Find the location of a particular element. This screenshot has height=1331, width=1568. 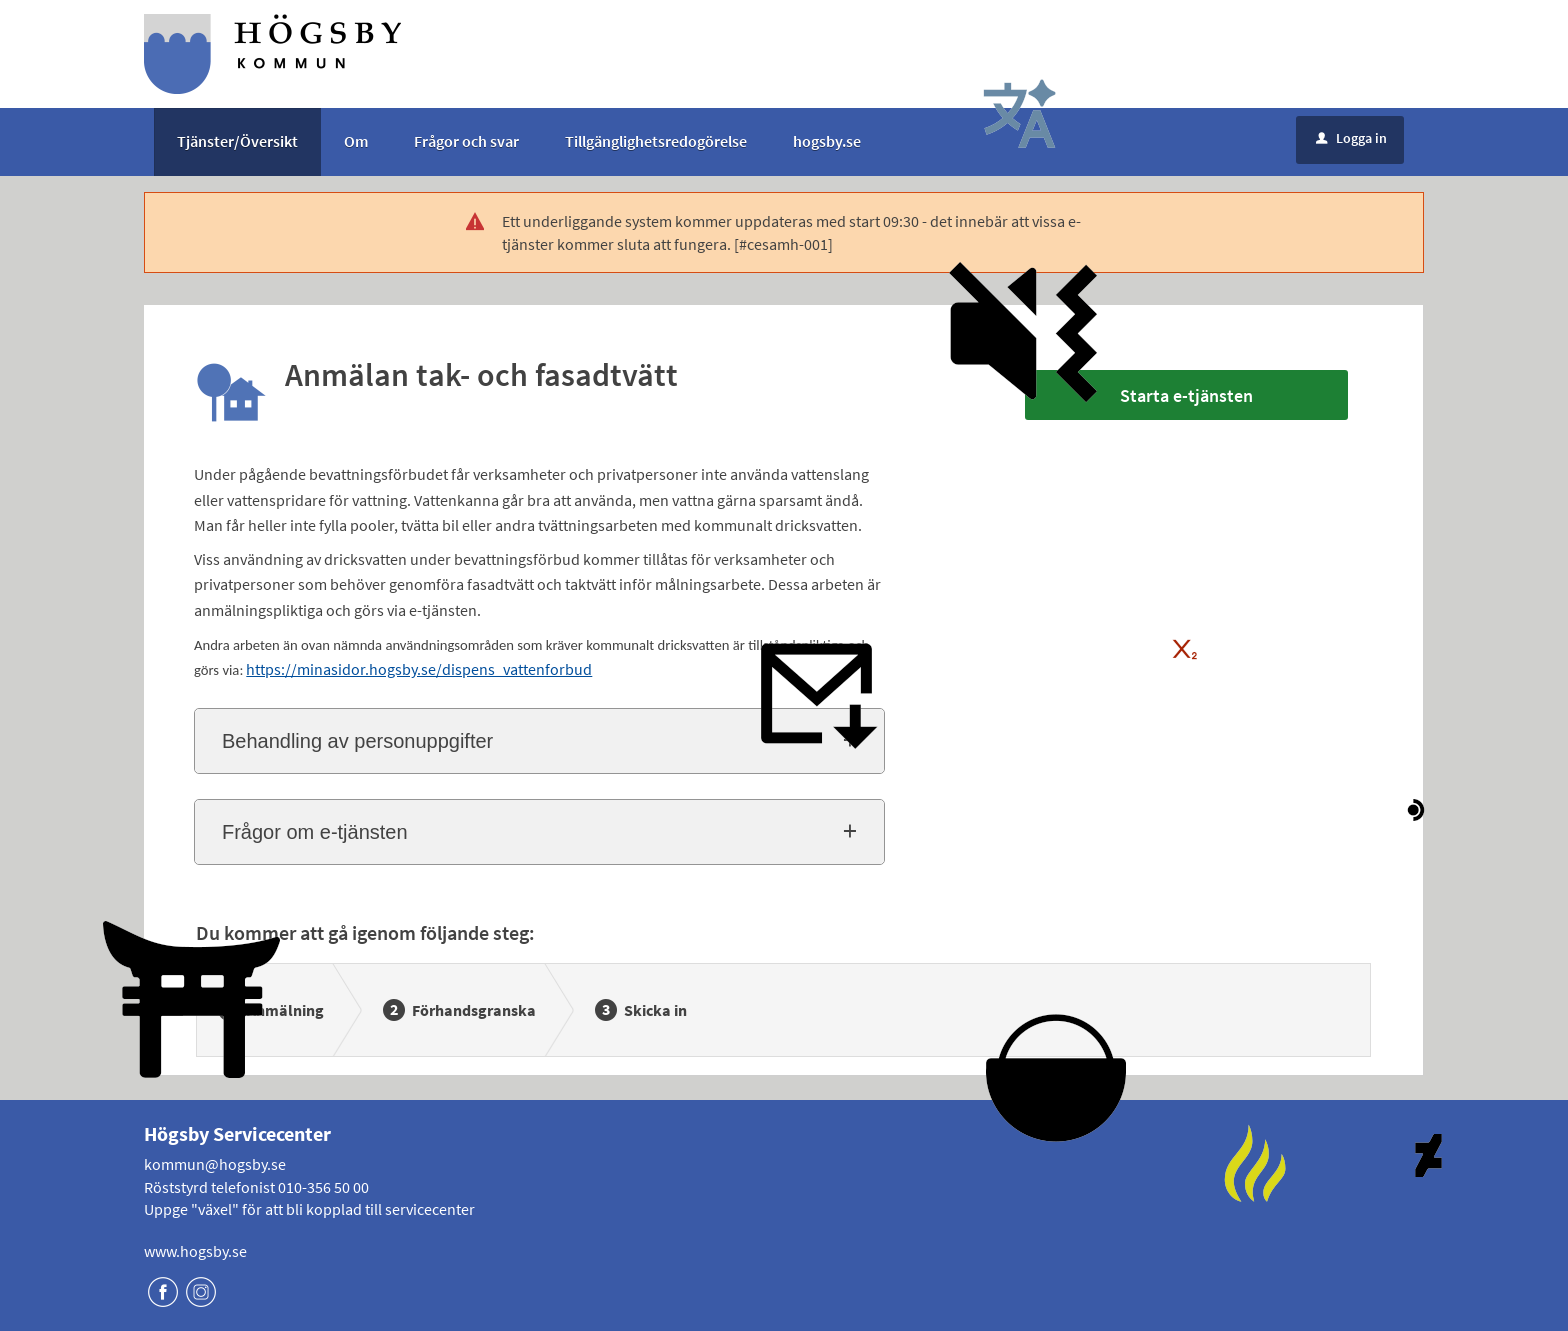

format text as subscript is located at coordinates (1183, 649).